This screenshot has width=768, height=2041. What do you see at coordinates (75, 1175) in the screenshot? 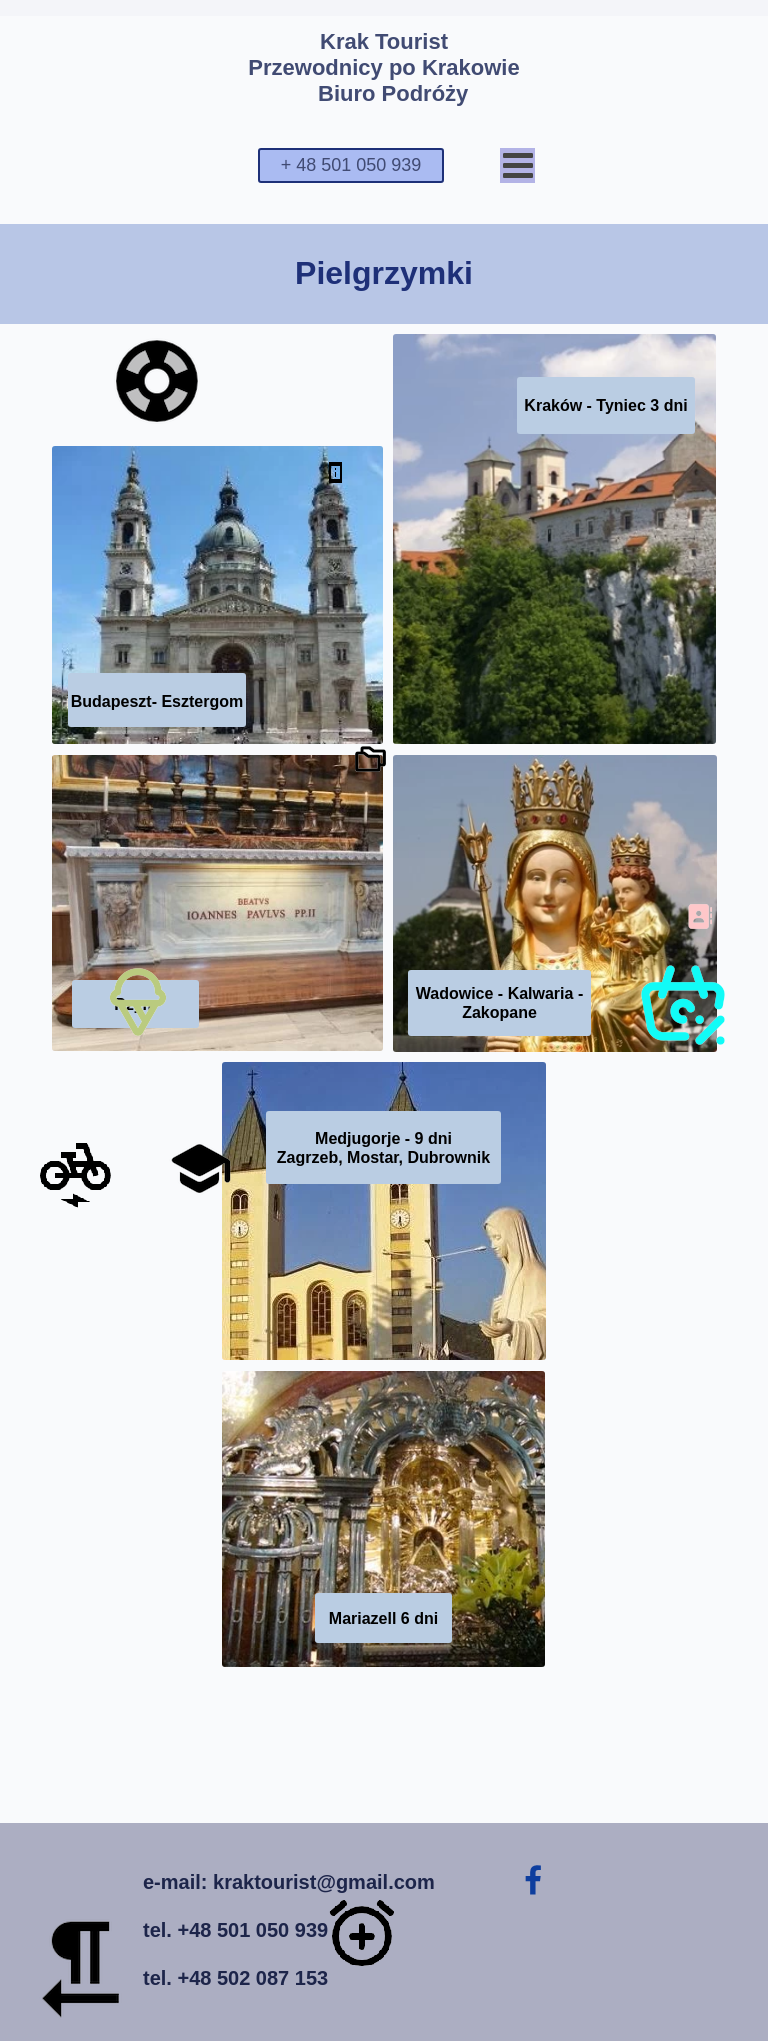
I see `find nearby electric bike rentals` at bounding box center [75, 1175].